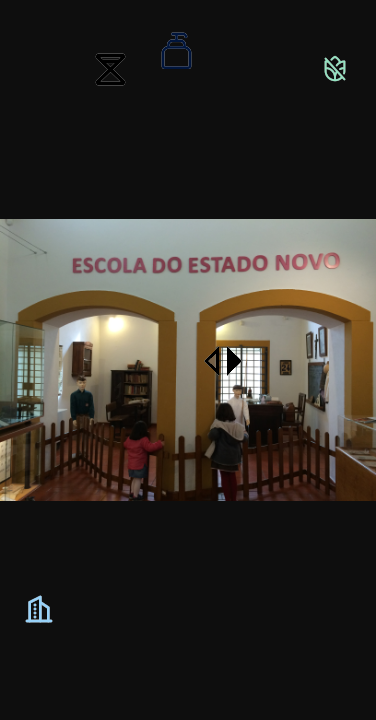 Image resolution: width=376 pixels, height=720 pixels. Describe the element at coordinates (176, 51) in the screenshot. I see `access hand washing or hygiene instructions` at that location.